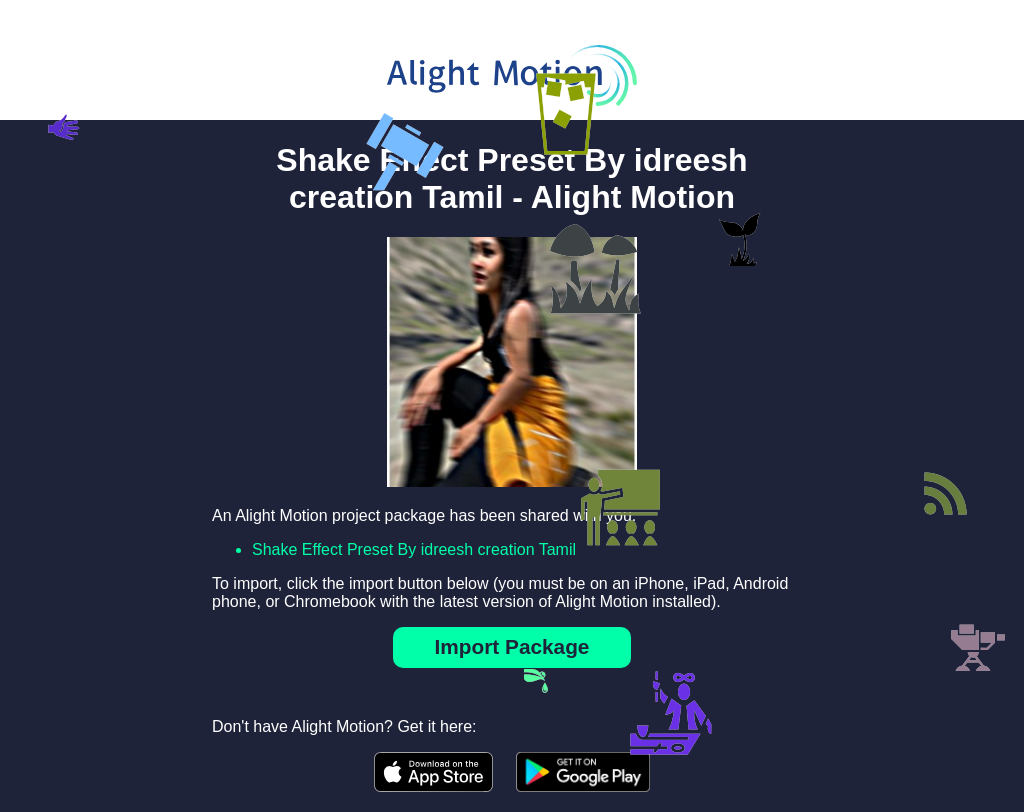 The width and height of the screenshot is (1024, 812). I want to click on deploy automated defense turret, so click(978, 646).